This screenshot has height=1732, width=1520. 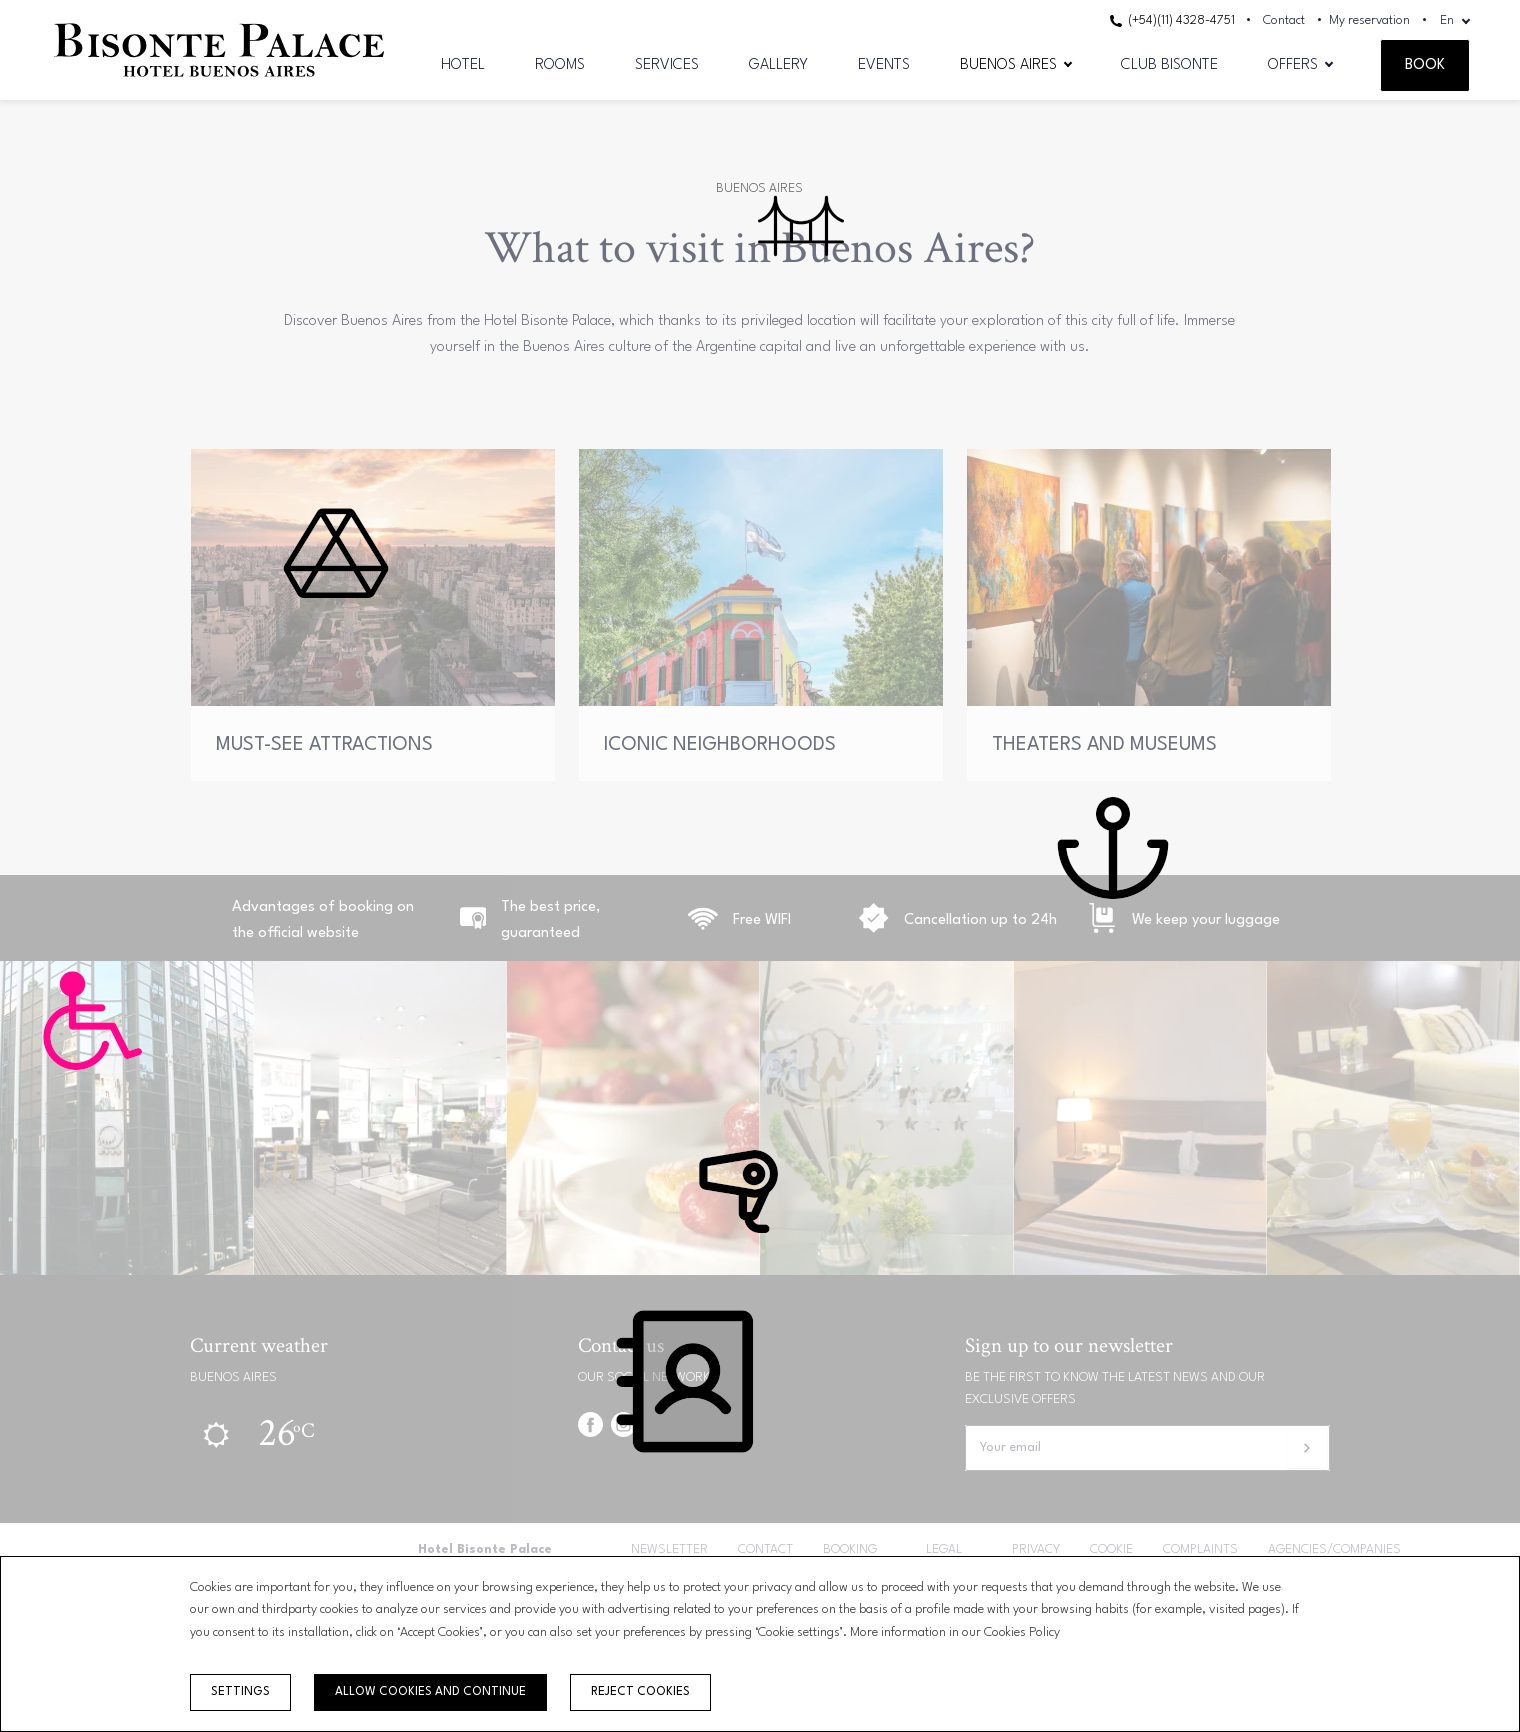 What do you see at coordinates (687, 1381) in the screenshot?
I see `open your contacts list` at bounding box center [687, 1381].